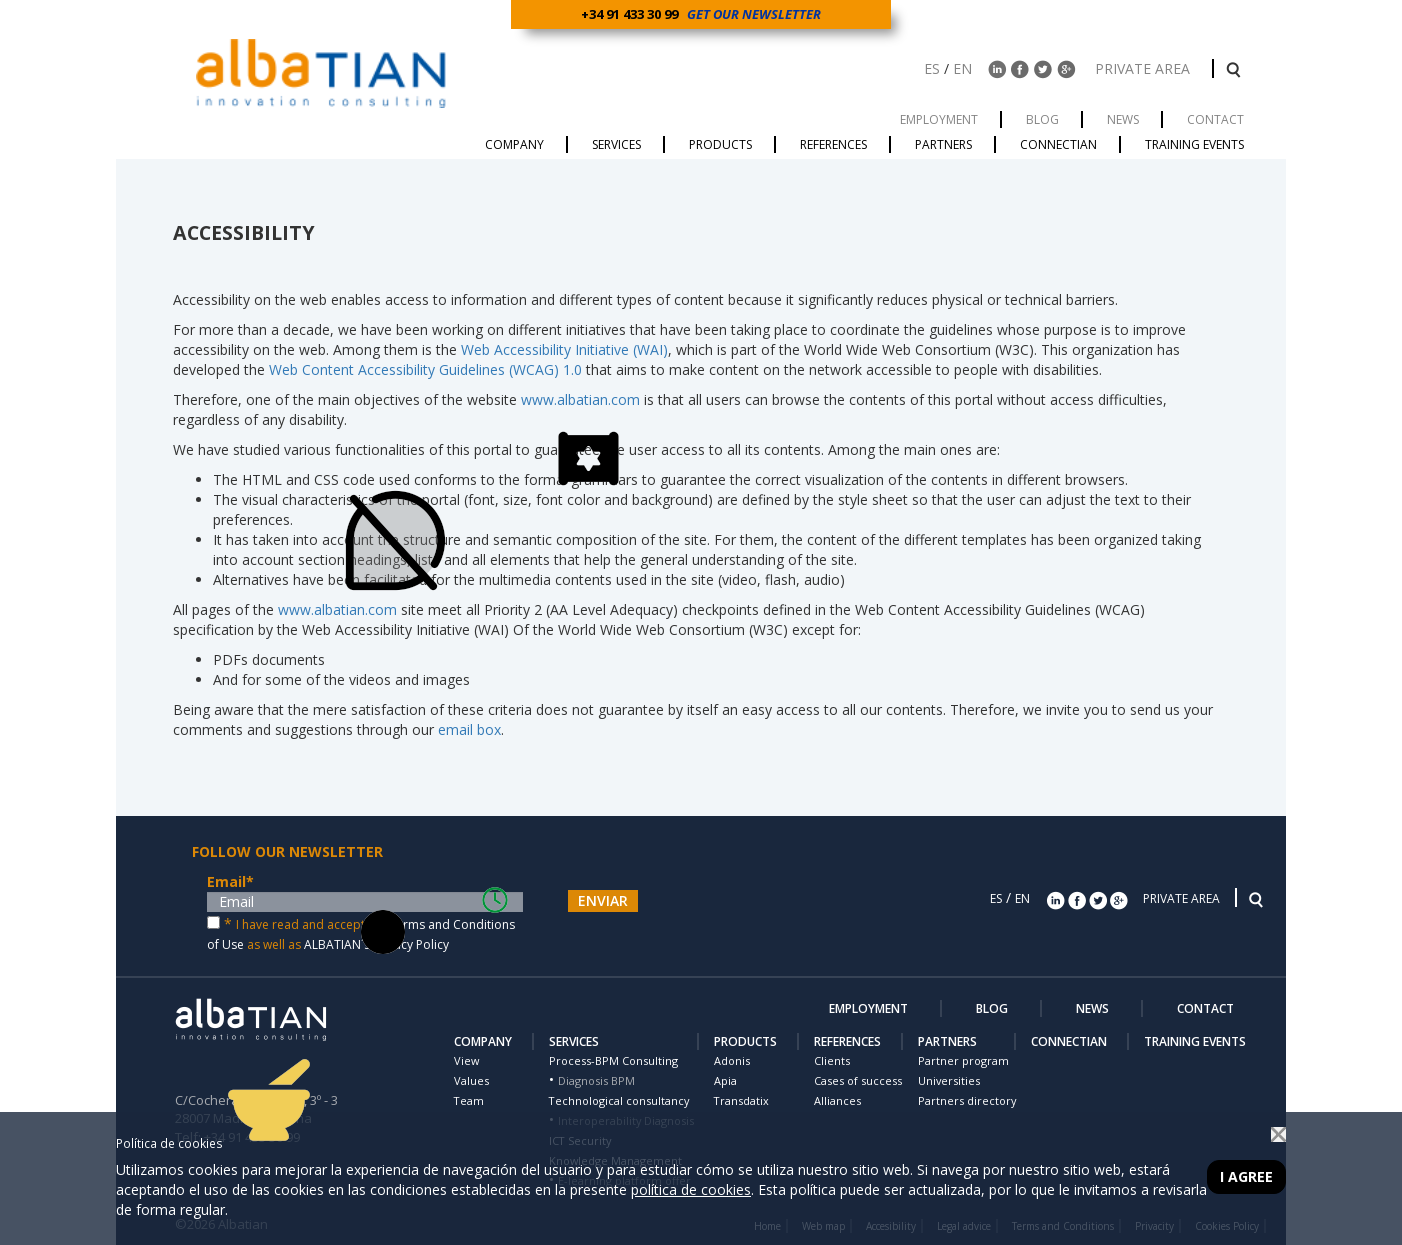 The width and height of the screenshot is (1402, 1245). I want to click on access pharmacy or medication features, so click(269, 1100).